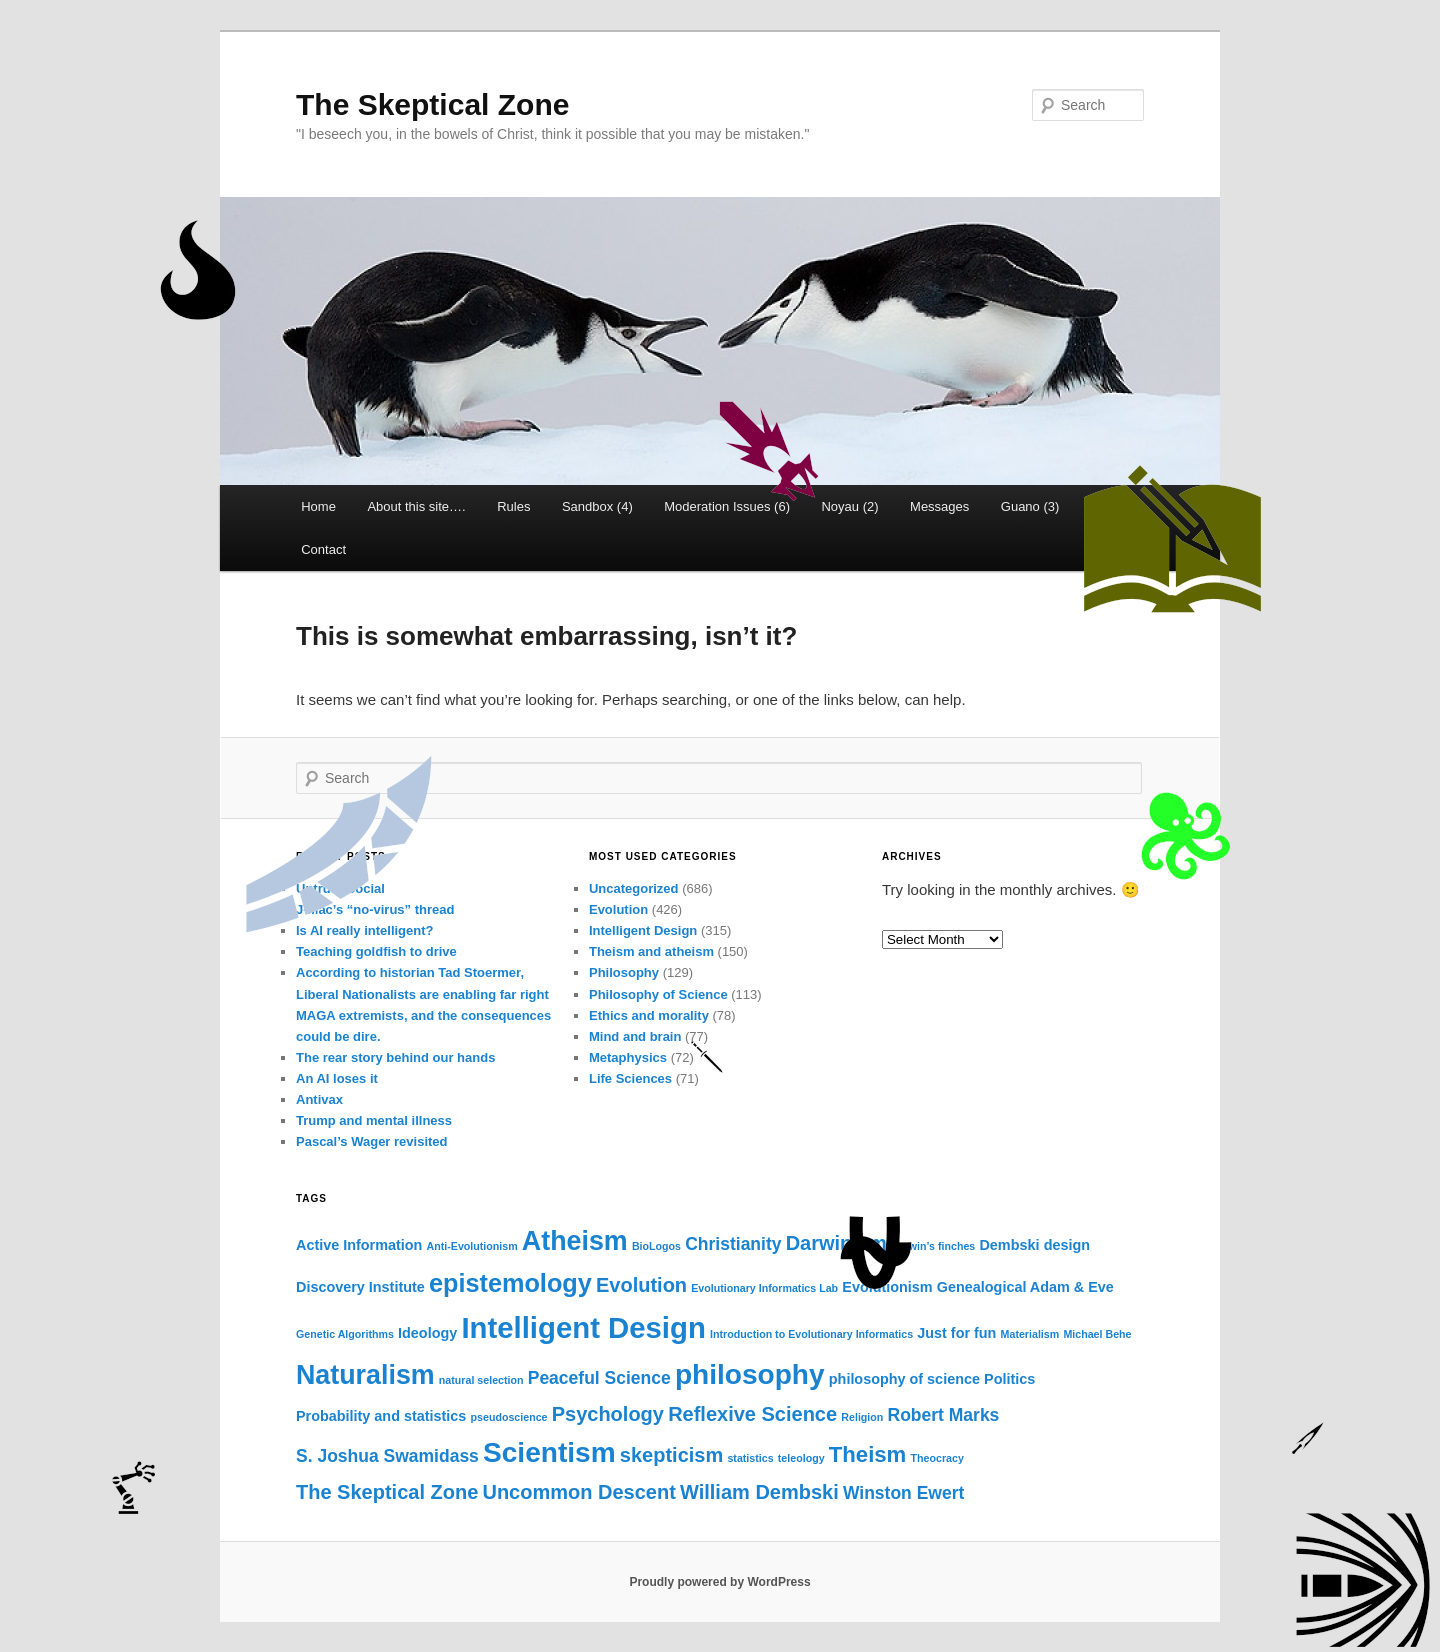 The image size is (1440, 1652). What do you see at coordinates (1363, 1580) in the screenshot?
I see `indicates high-speed or fast-forward action` at bounding box center [1363, 1580].